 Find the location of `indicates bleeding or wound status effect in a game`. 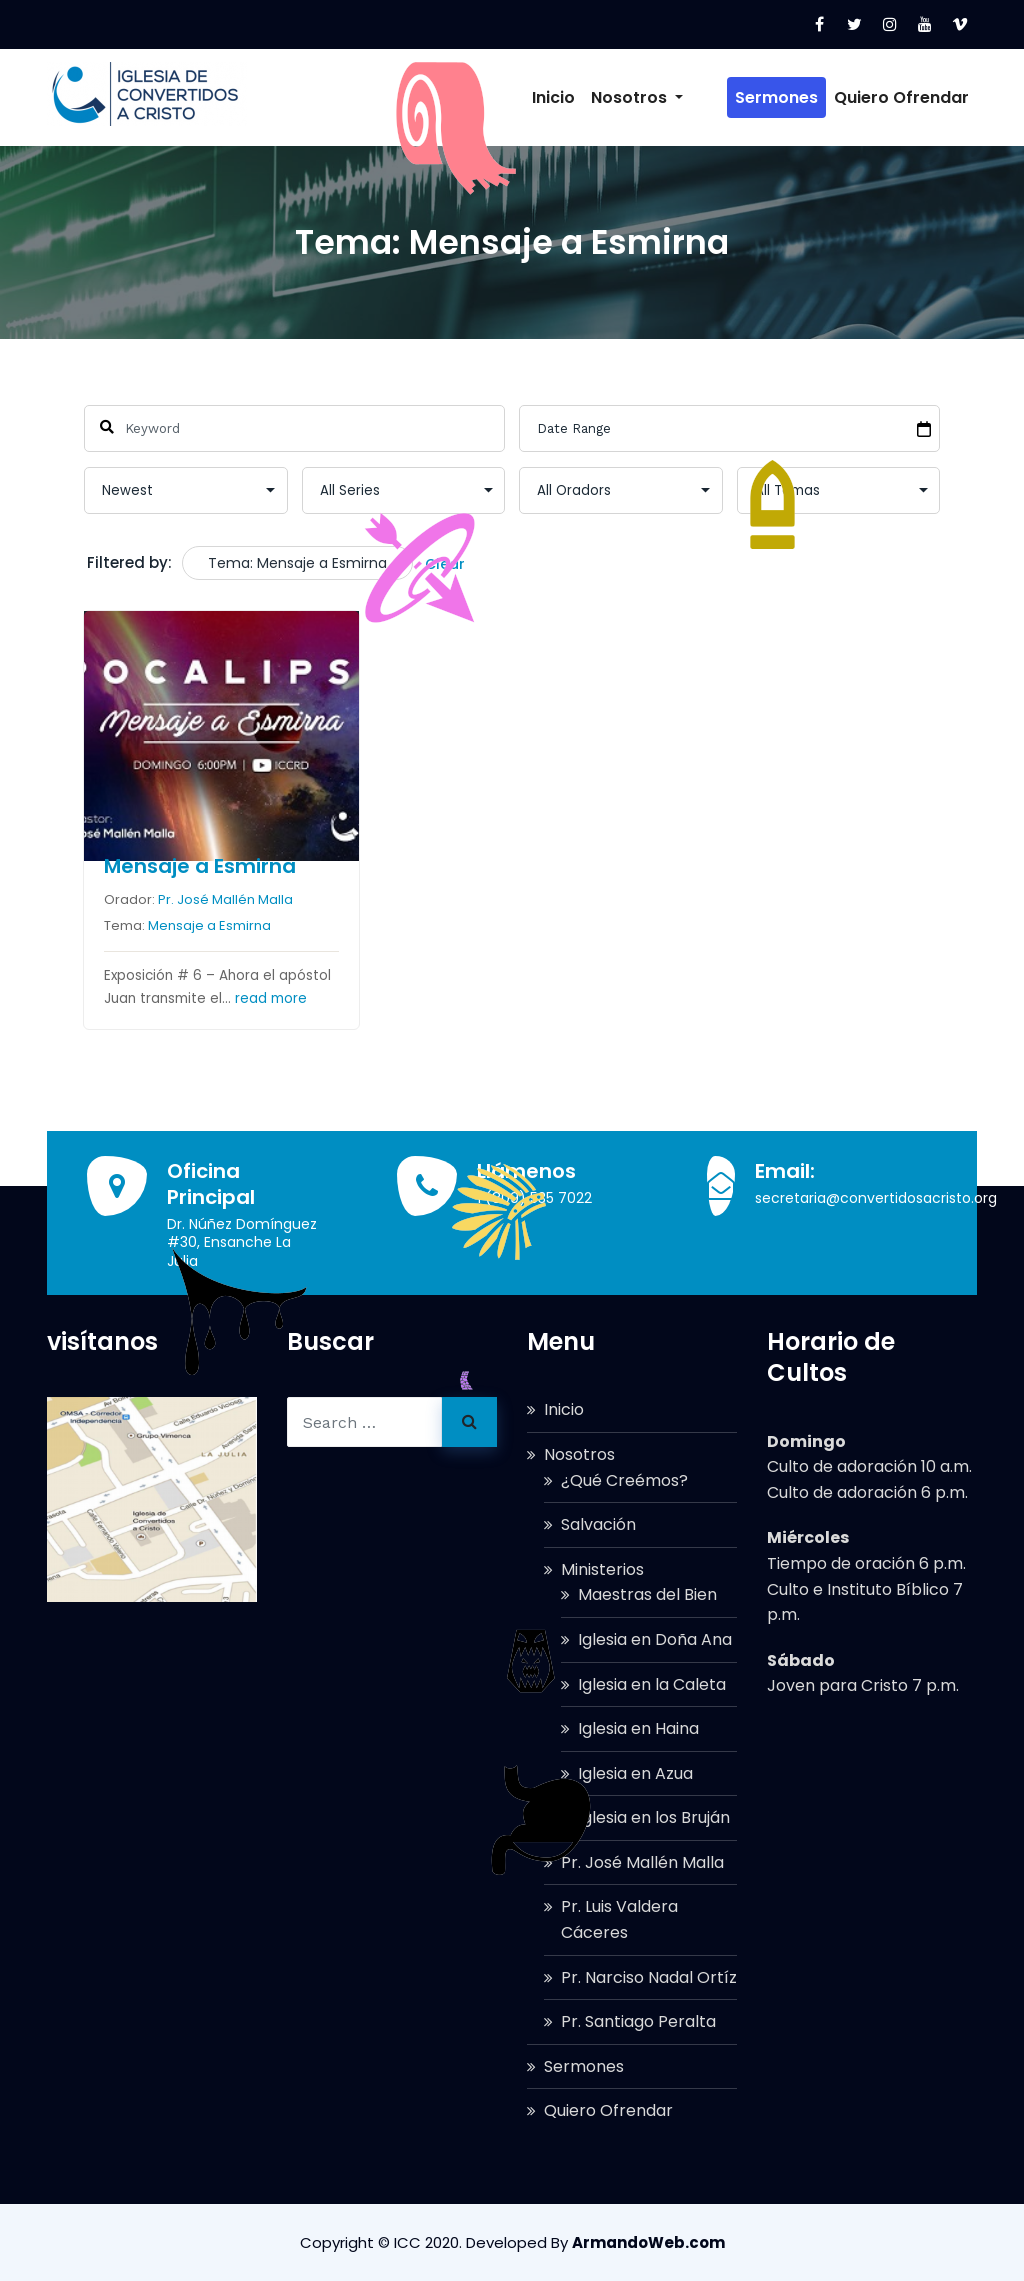

indicates bleeding or wound status effect in a game is located at coordinates (239, 1308).